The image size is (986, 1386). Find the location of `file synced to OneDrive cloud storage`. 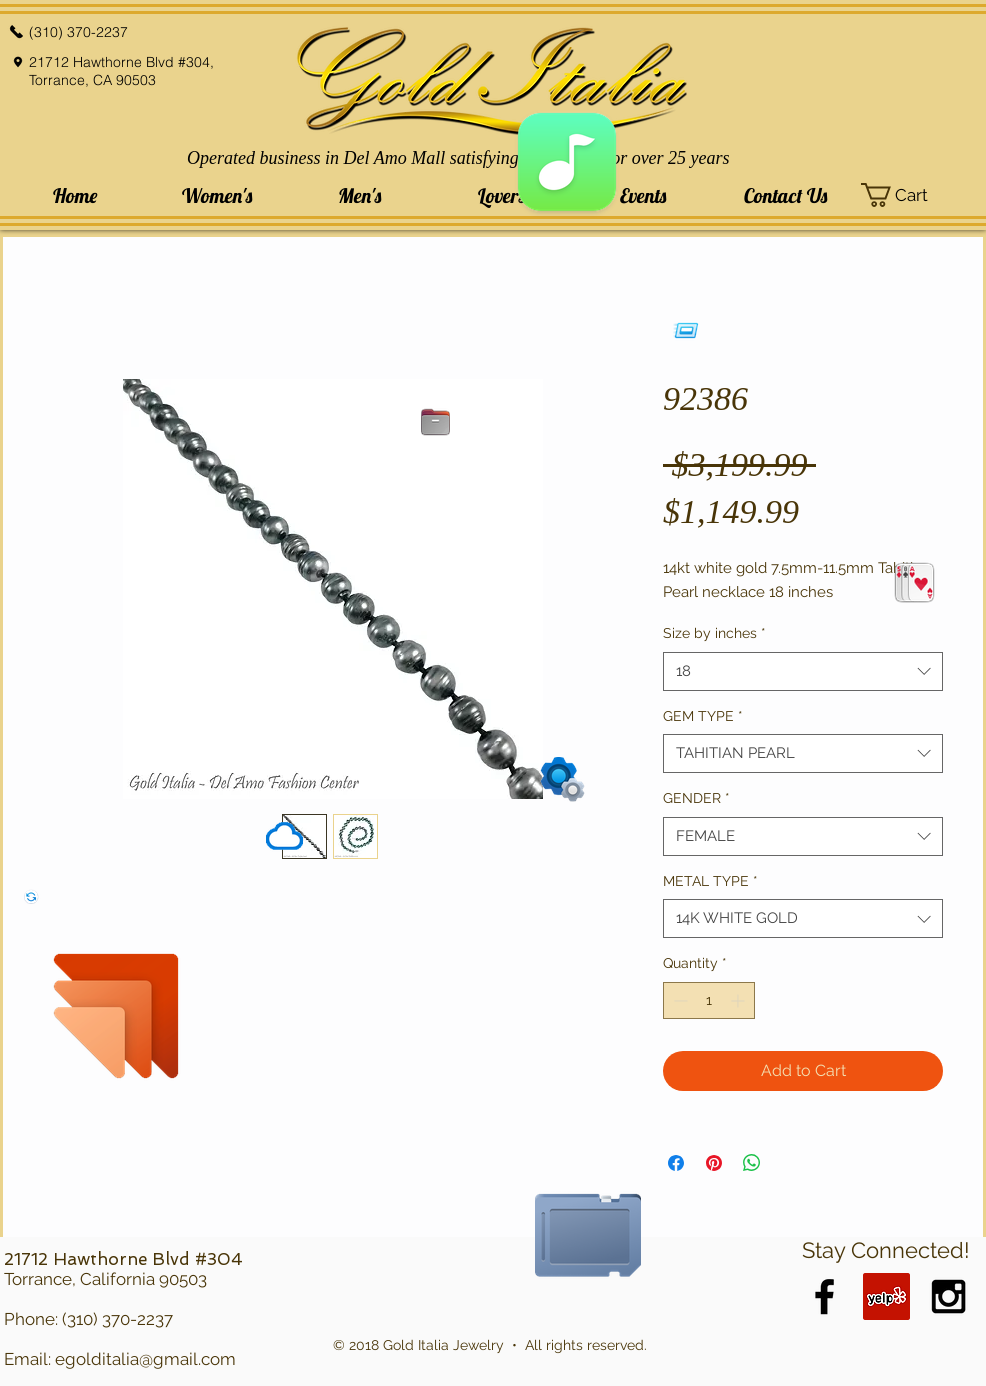

file synced to OneDrive cloud storage is located at coordinates (284, 837).